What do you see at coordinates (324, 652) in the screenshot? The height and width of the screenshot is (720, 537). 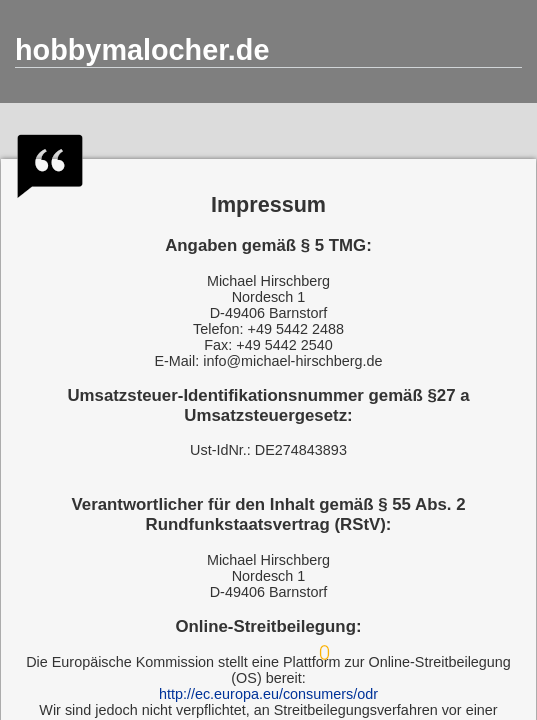 I see `indicates zero items or empty count` at bounding box center [324, 652].